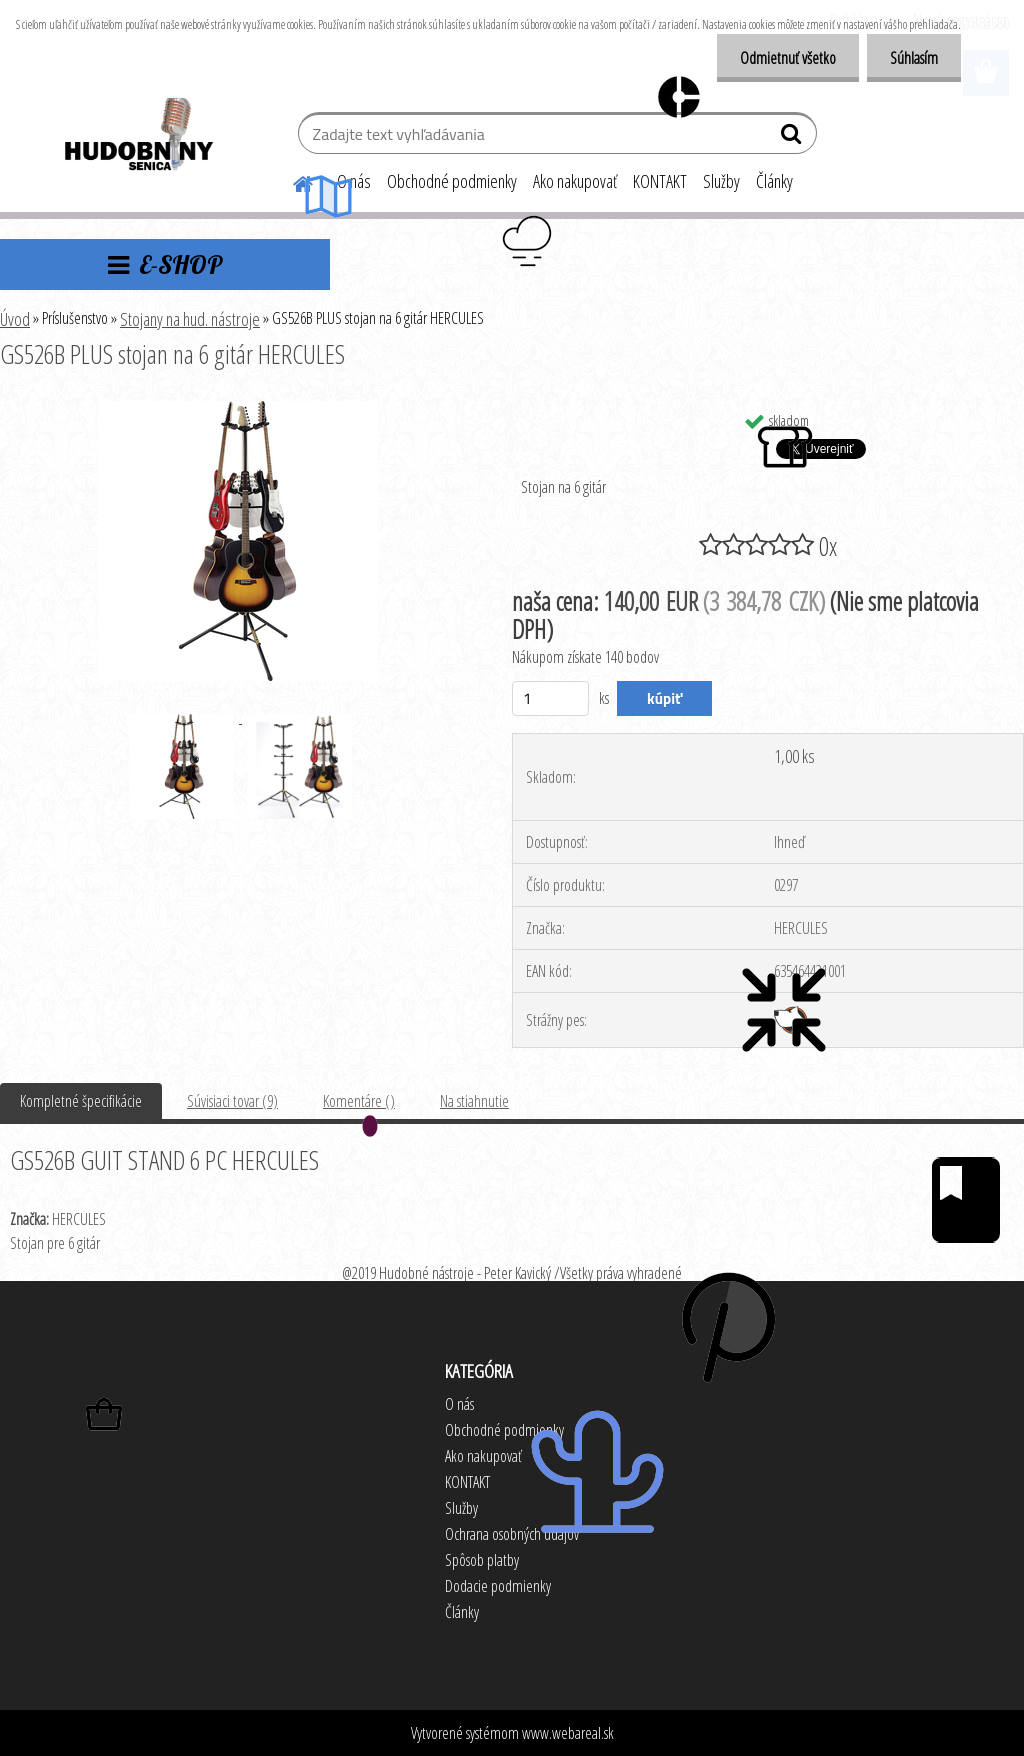  I want to click on minimize or reduce window size, so click(784, 1010).